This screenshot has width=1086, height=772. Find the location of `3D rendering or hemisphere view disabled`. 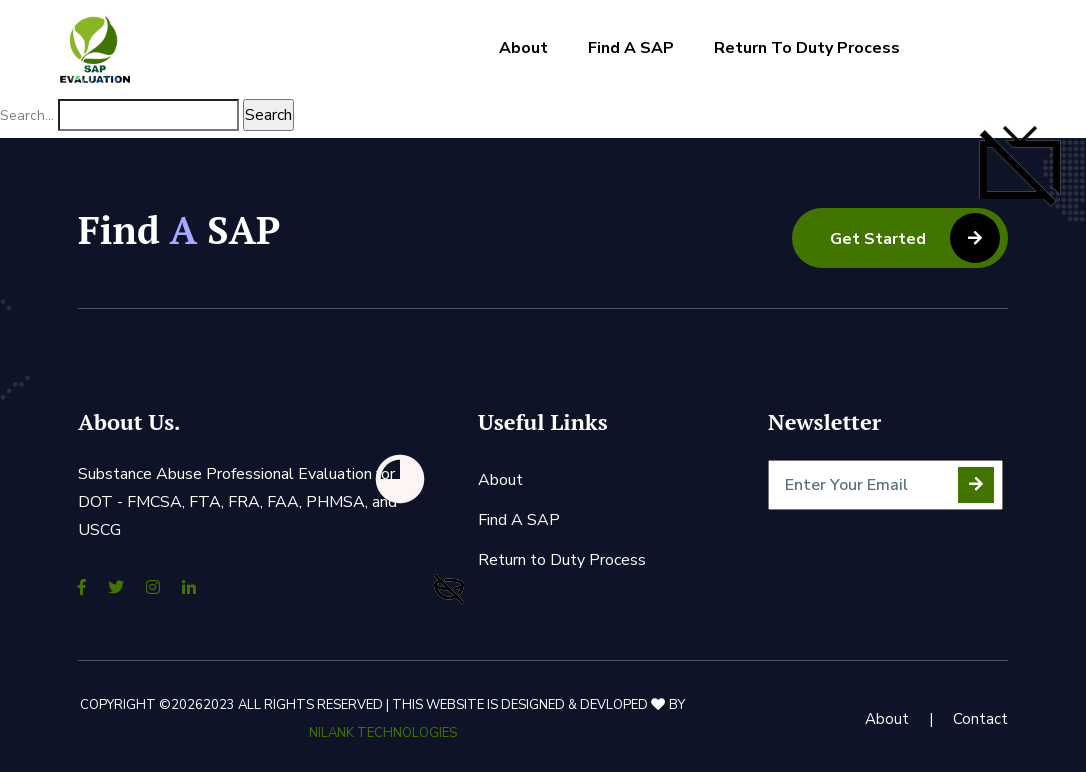

3D rendering or hemisphere view disabled is located at coordinates (449, 589).